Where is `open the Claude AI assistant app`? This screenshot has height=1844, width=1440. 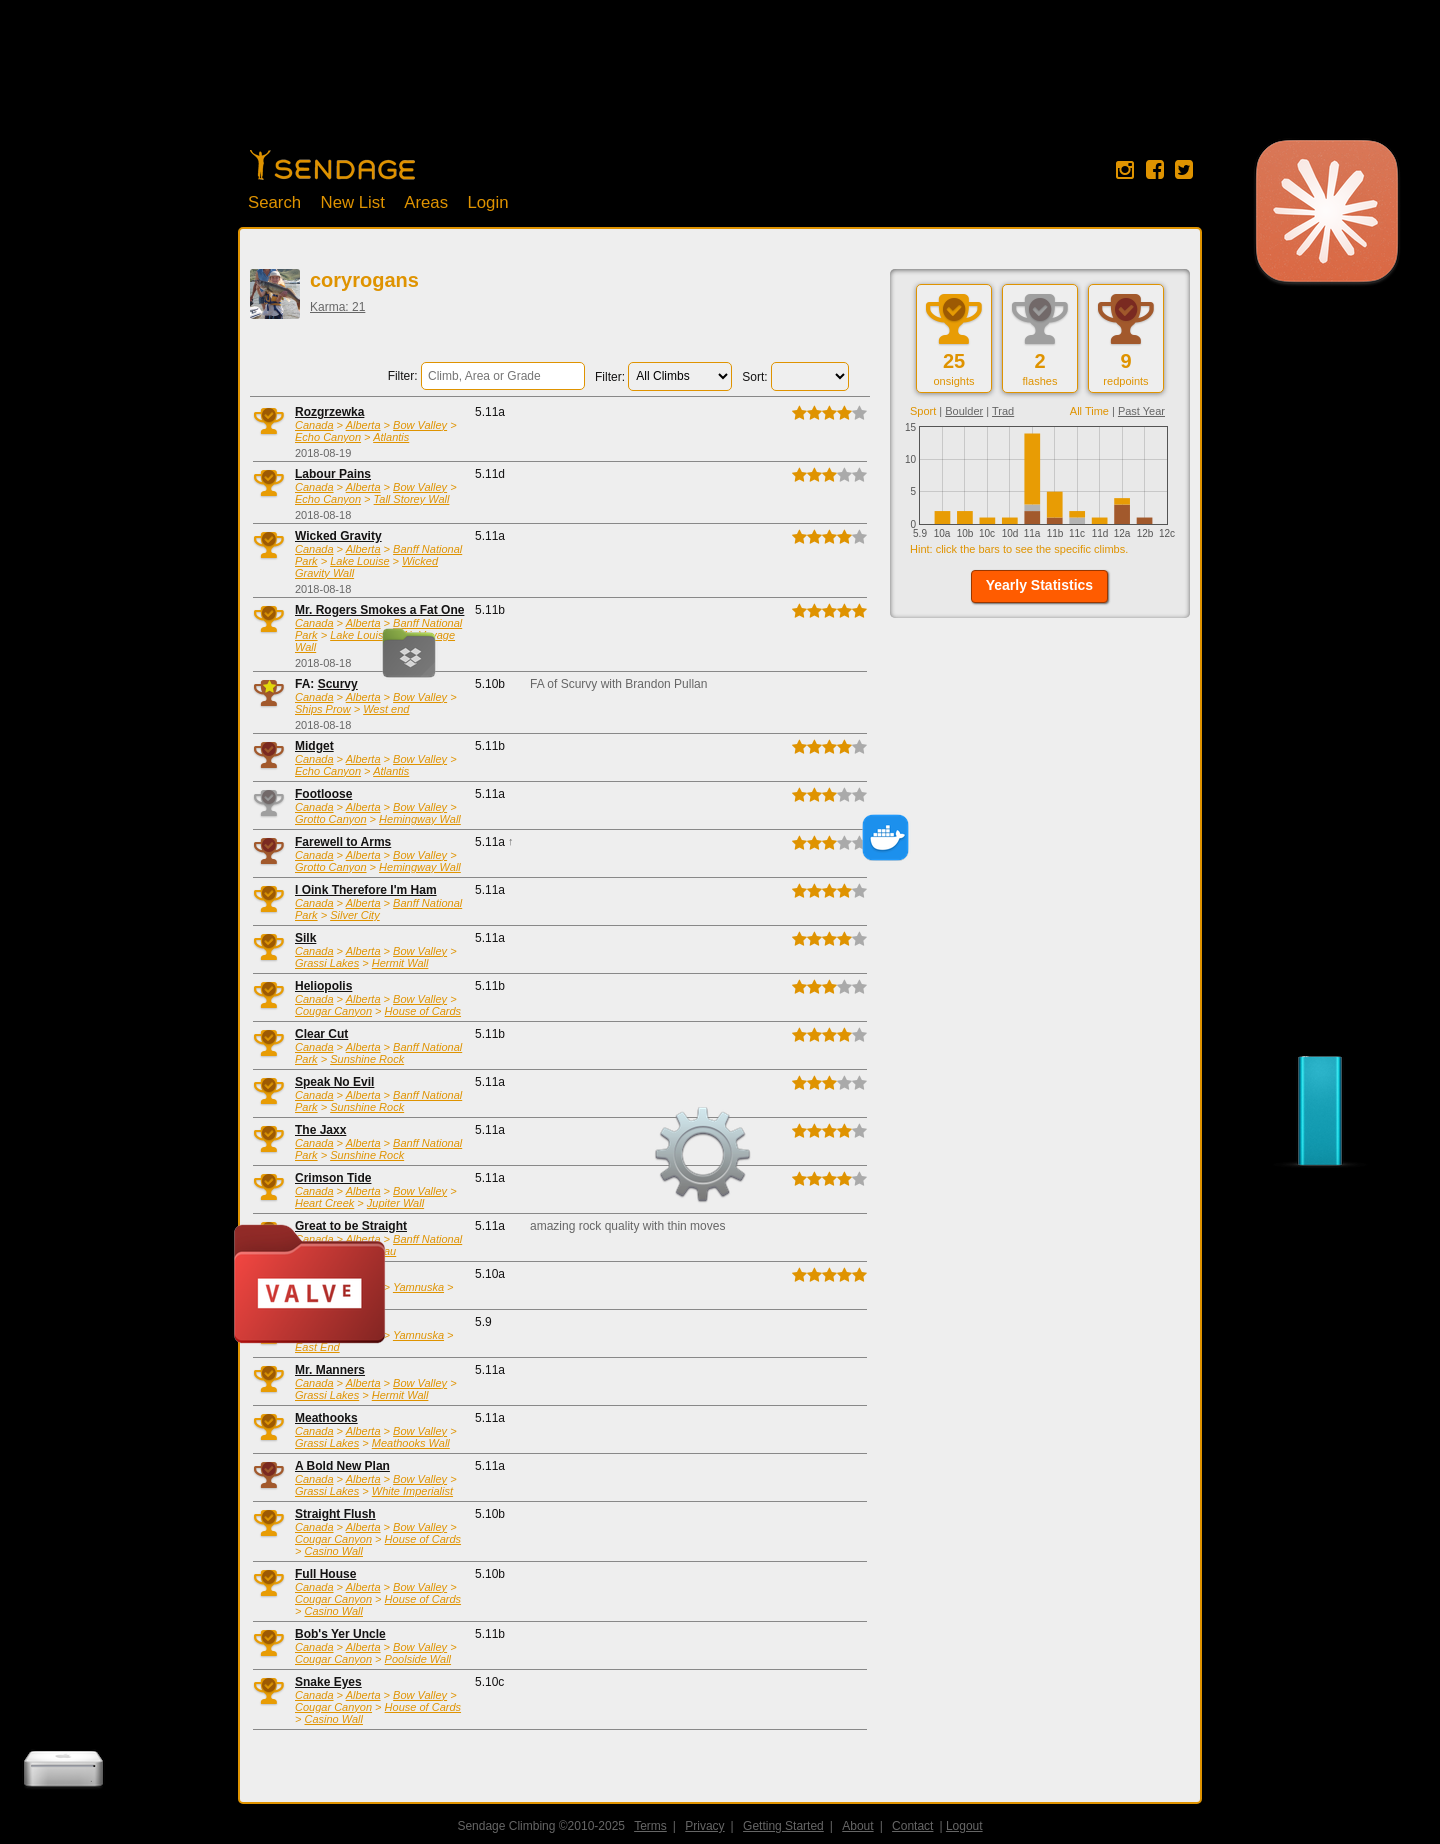 open the Claude AI assistant app is located at coordinates (1327, 211).